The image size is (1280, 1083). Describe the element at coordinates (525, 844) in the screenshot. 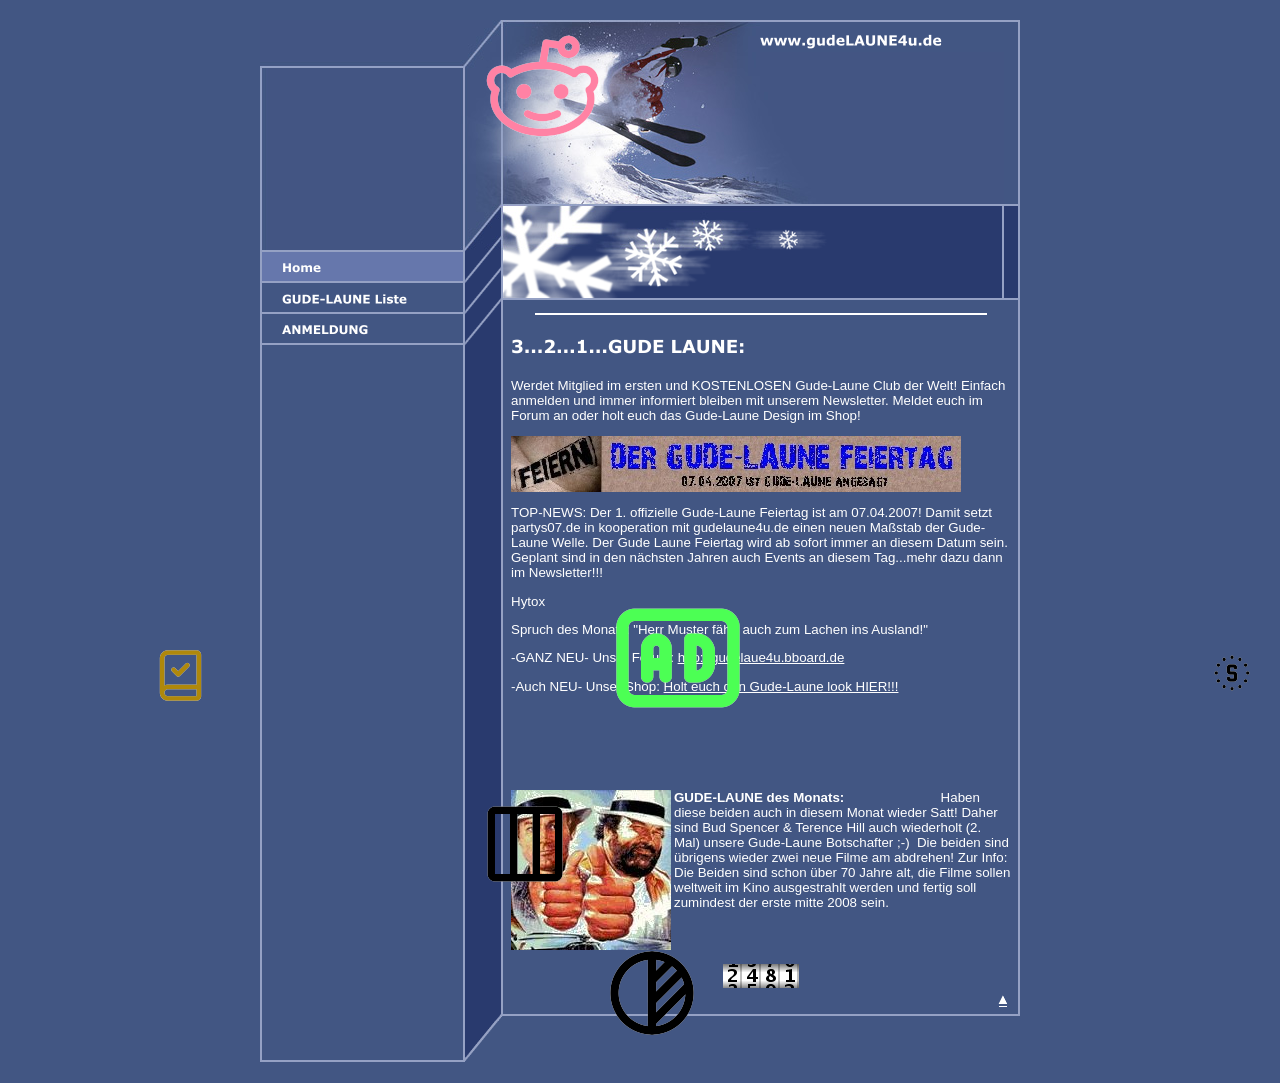

I see `switch to three-column layout` at that location.